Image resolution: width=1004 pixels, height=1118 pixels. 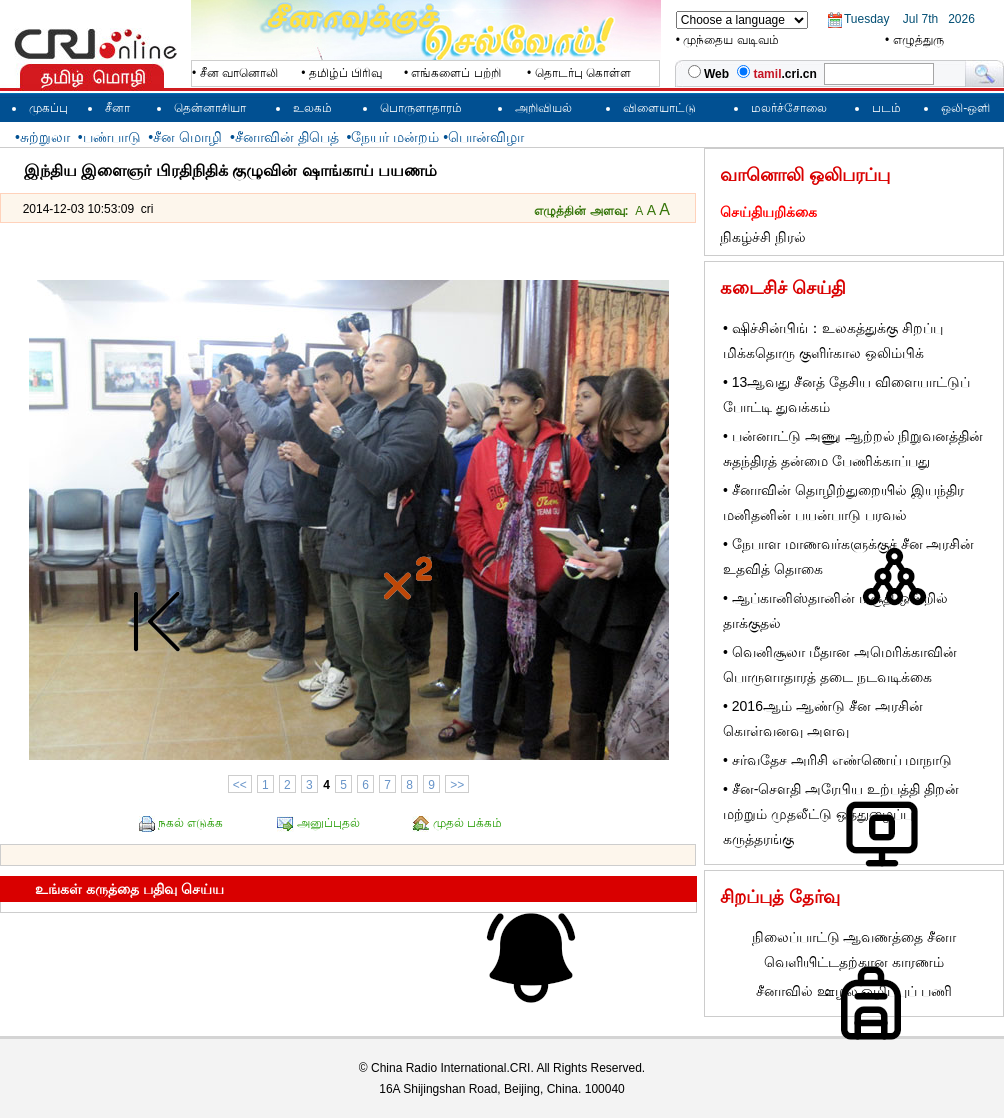 I want to click on view organizational hierarchy, so click(x=894, y=576).